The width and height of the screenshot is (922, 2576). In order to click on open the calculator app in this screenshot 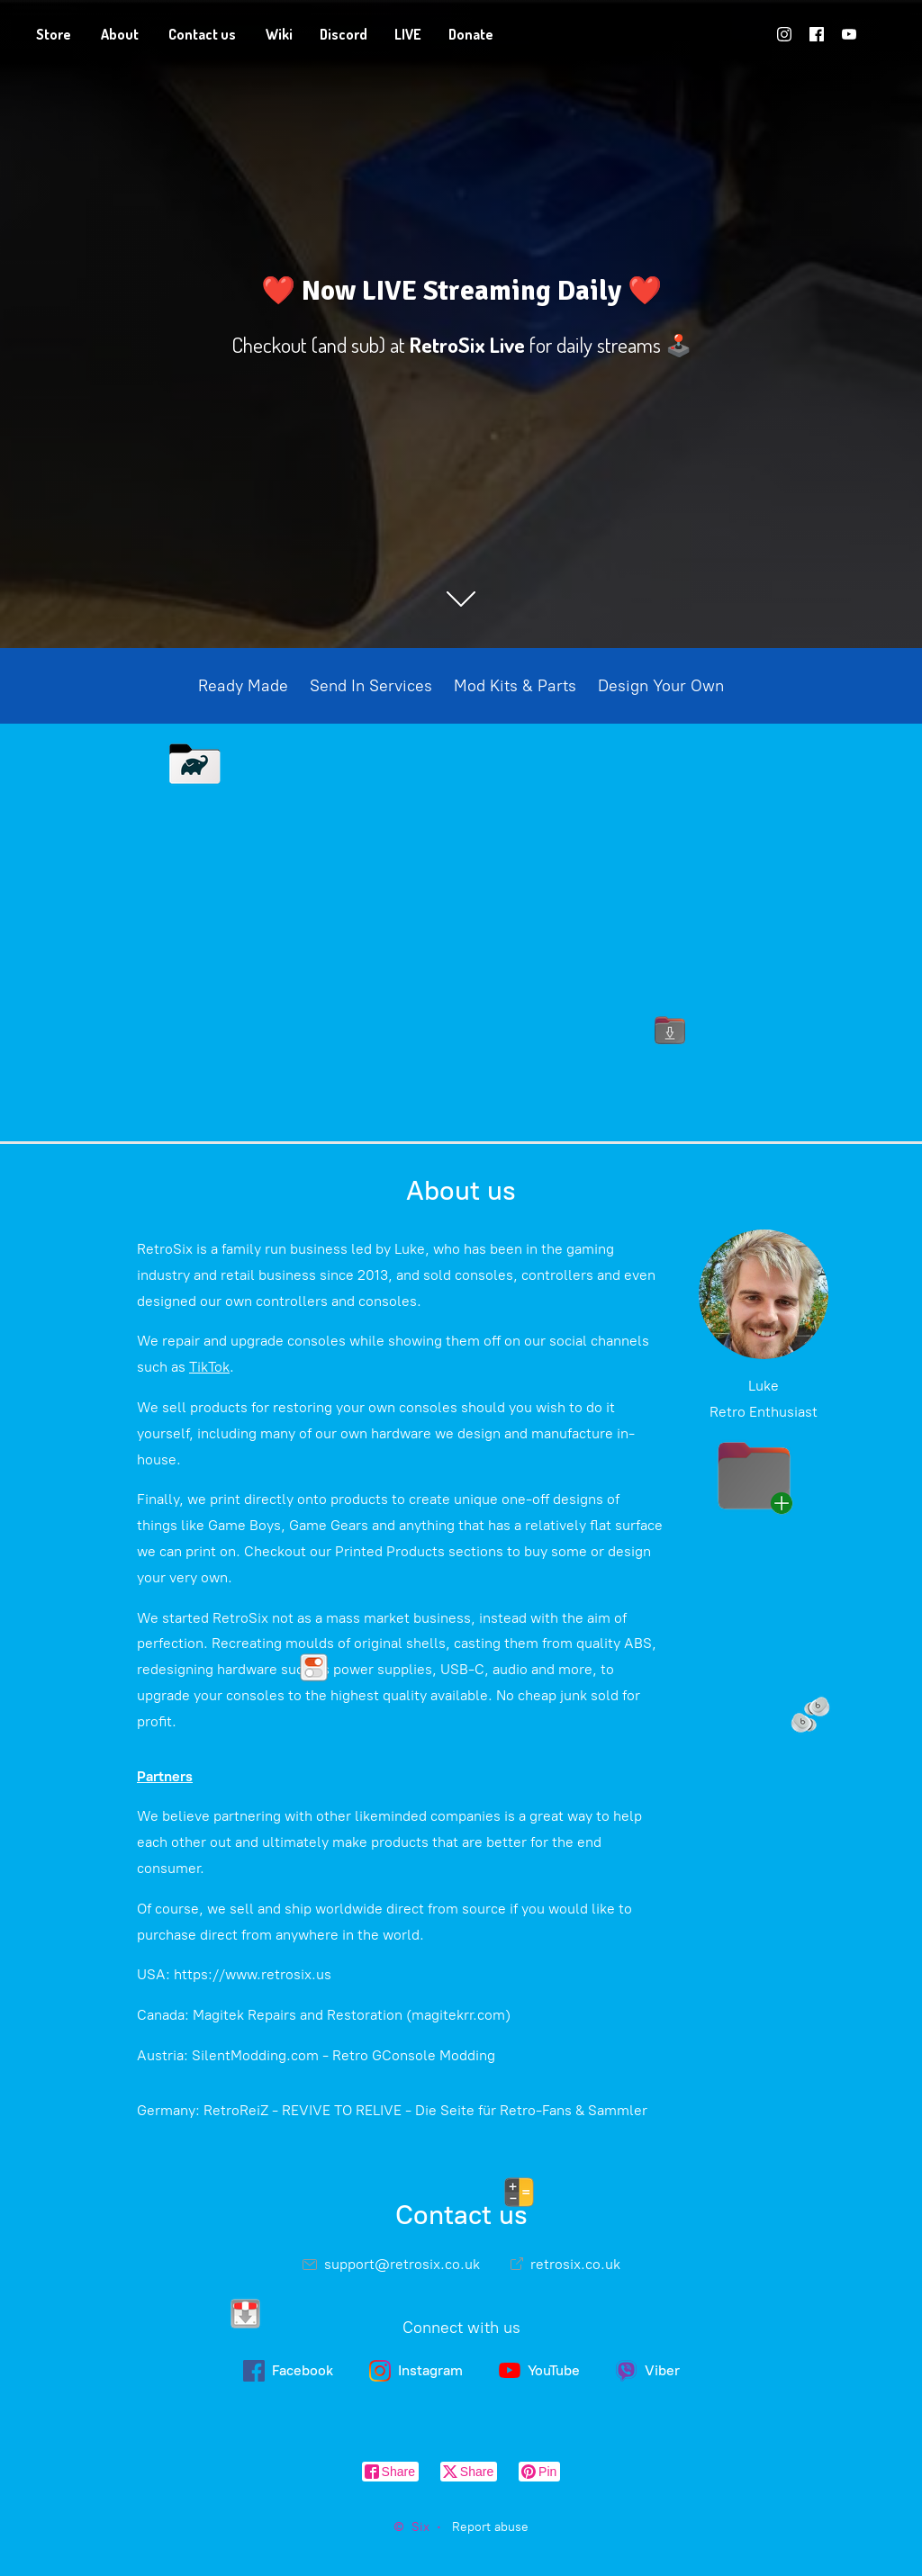, I will do `click(519, 2192)`.